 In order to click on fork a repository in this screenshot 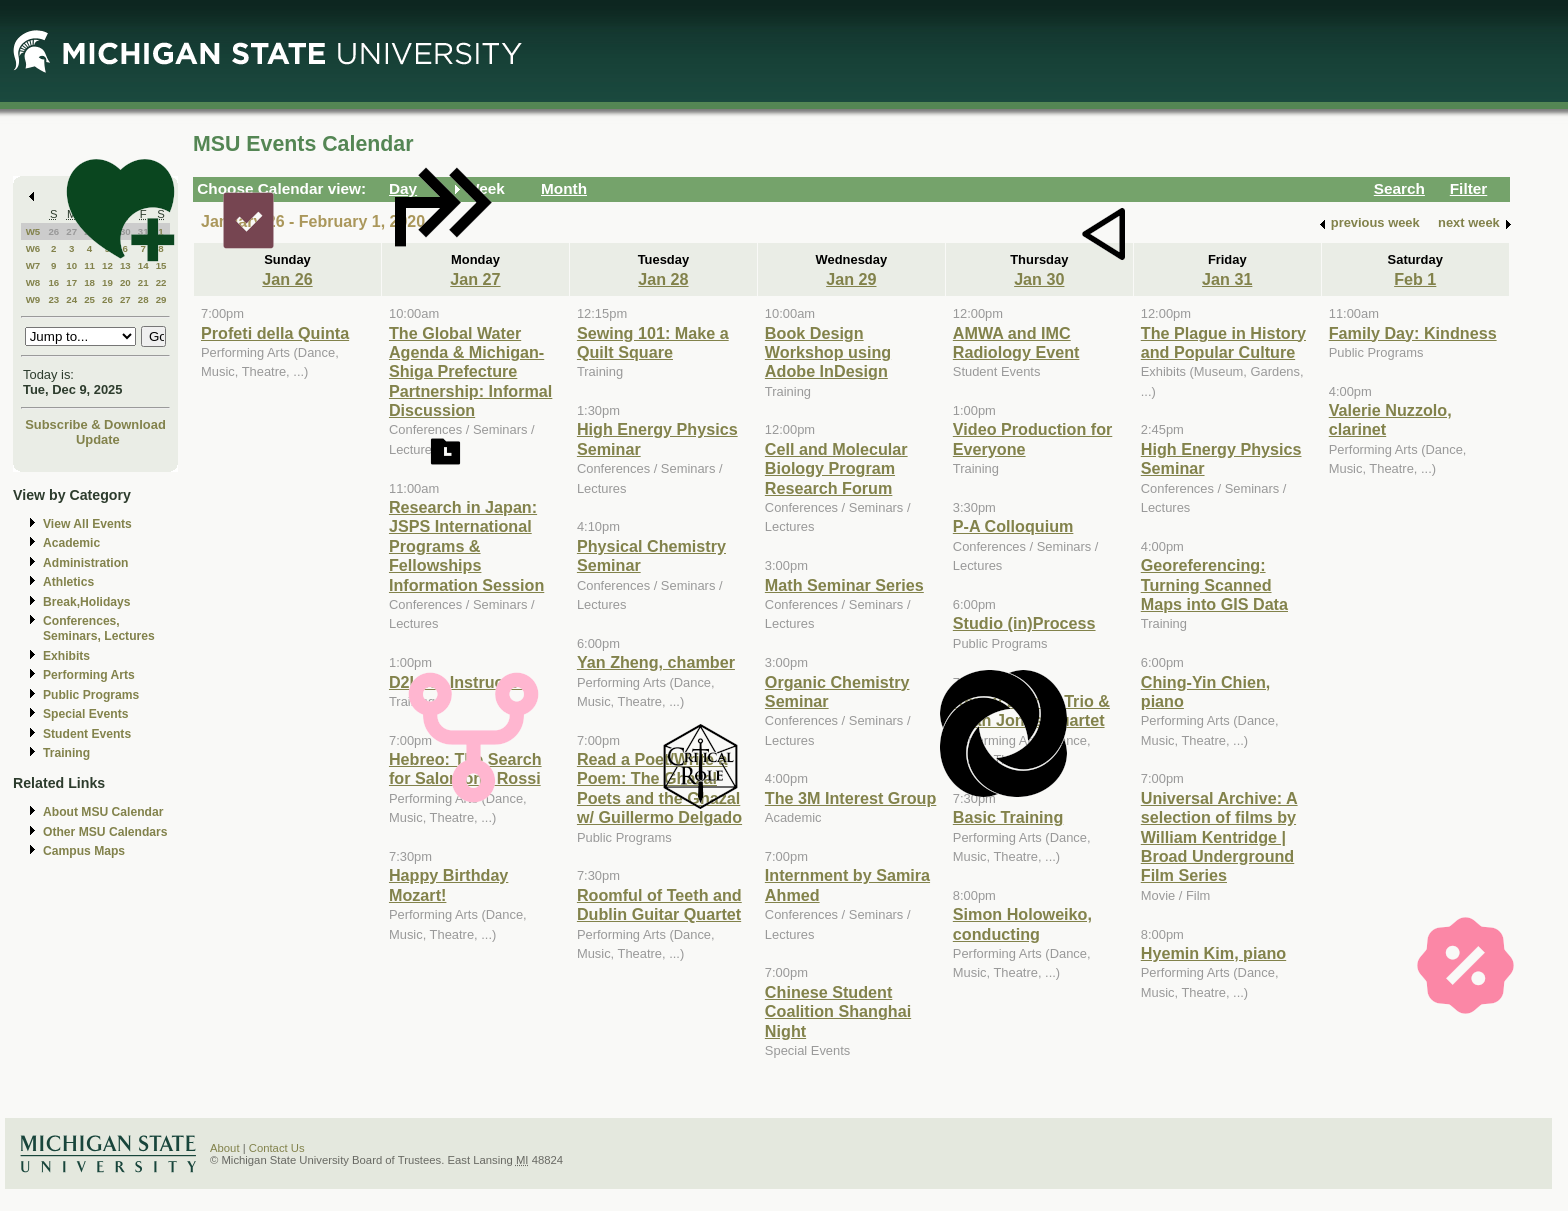, I will do `click(473, 737)`.